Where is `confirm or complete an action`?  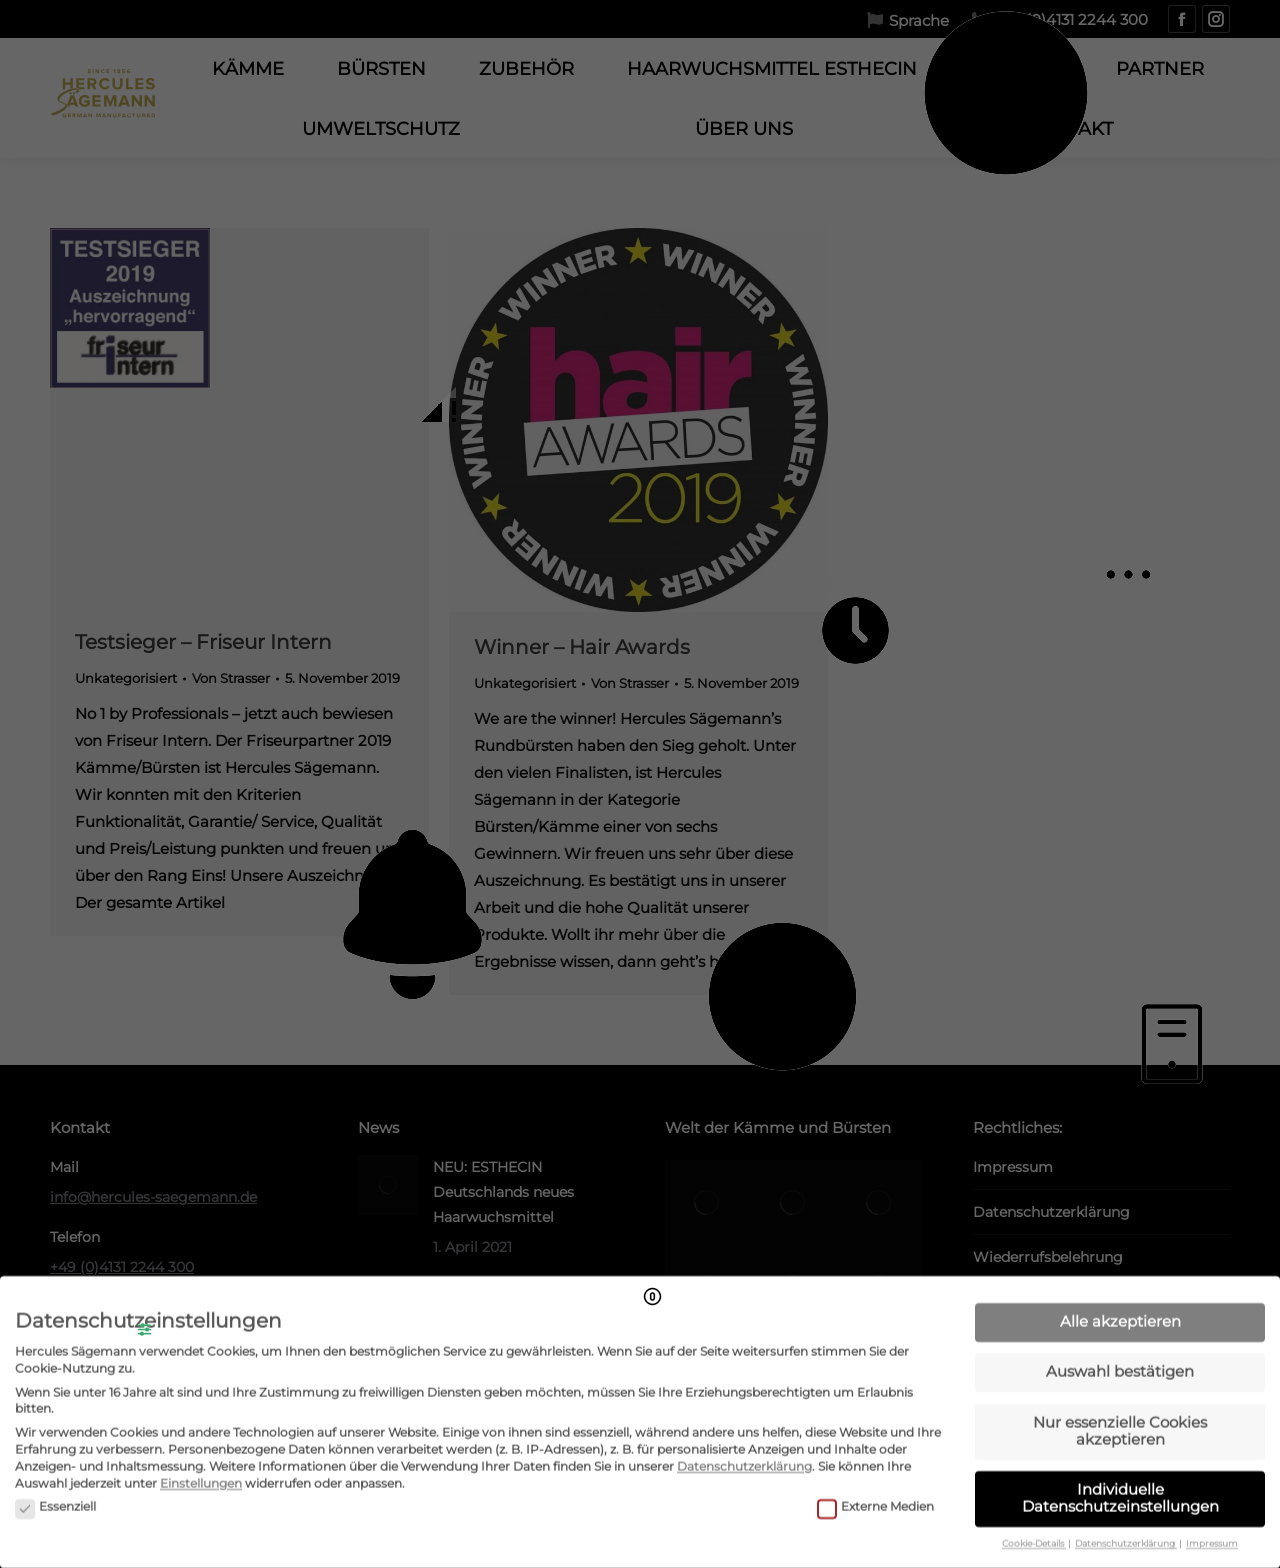
confirm or complete an action is located at coordinates (1006, 93).